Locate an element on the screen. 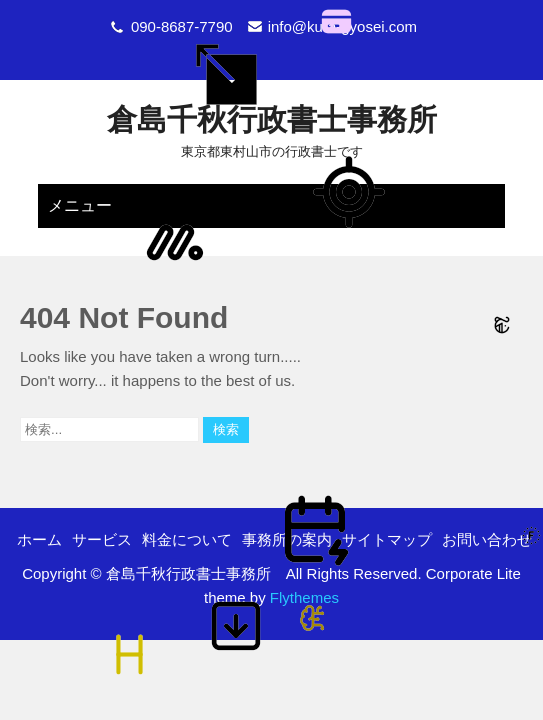 The image size is (543, 720). open monday.com workspace is located at coordinates (173, 242).